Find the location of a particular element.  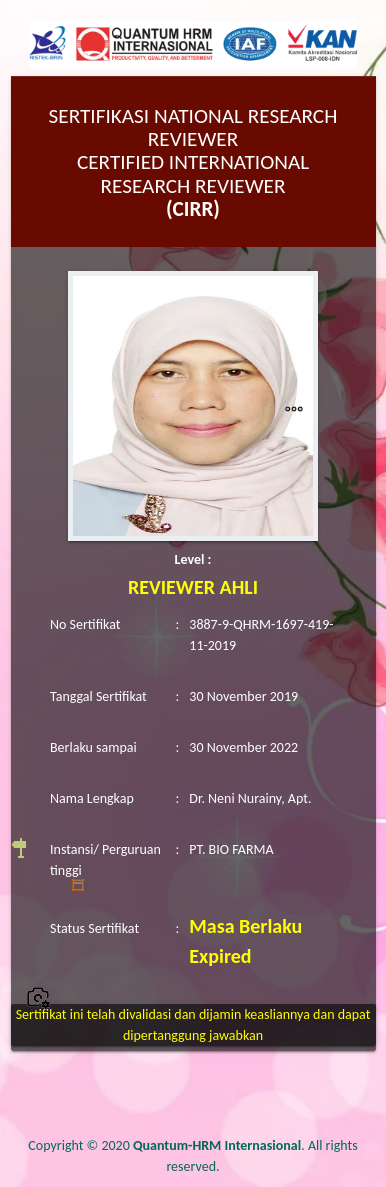

toggle the navigation bar visibility is located at coordinates (78, 885).